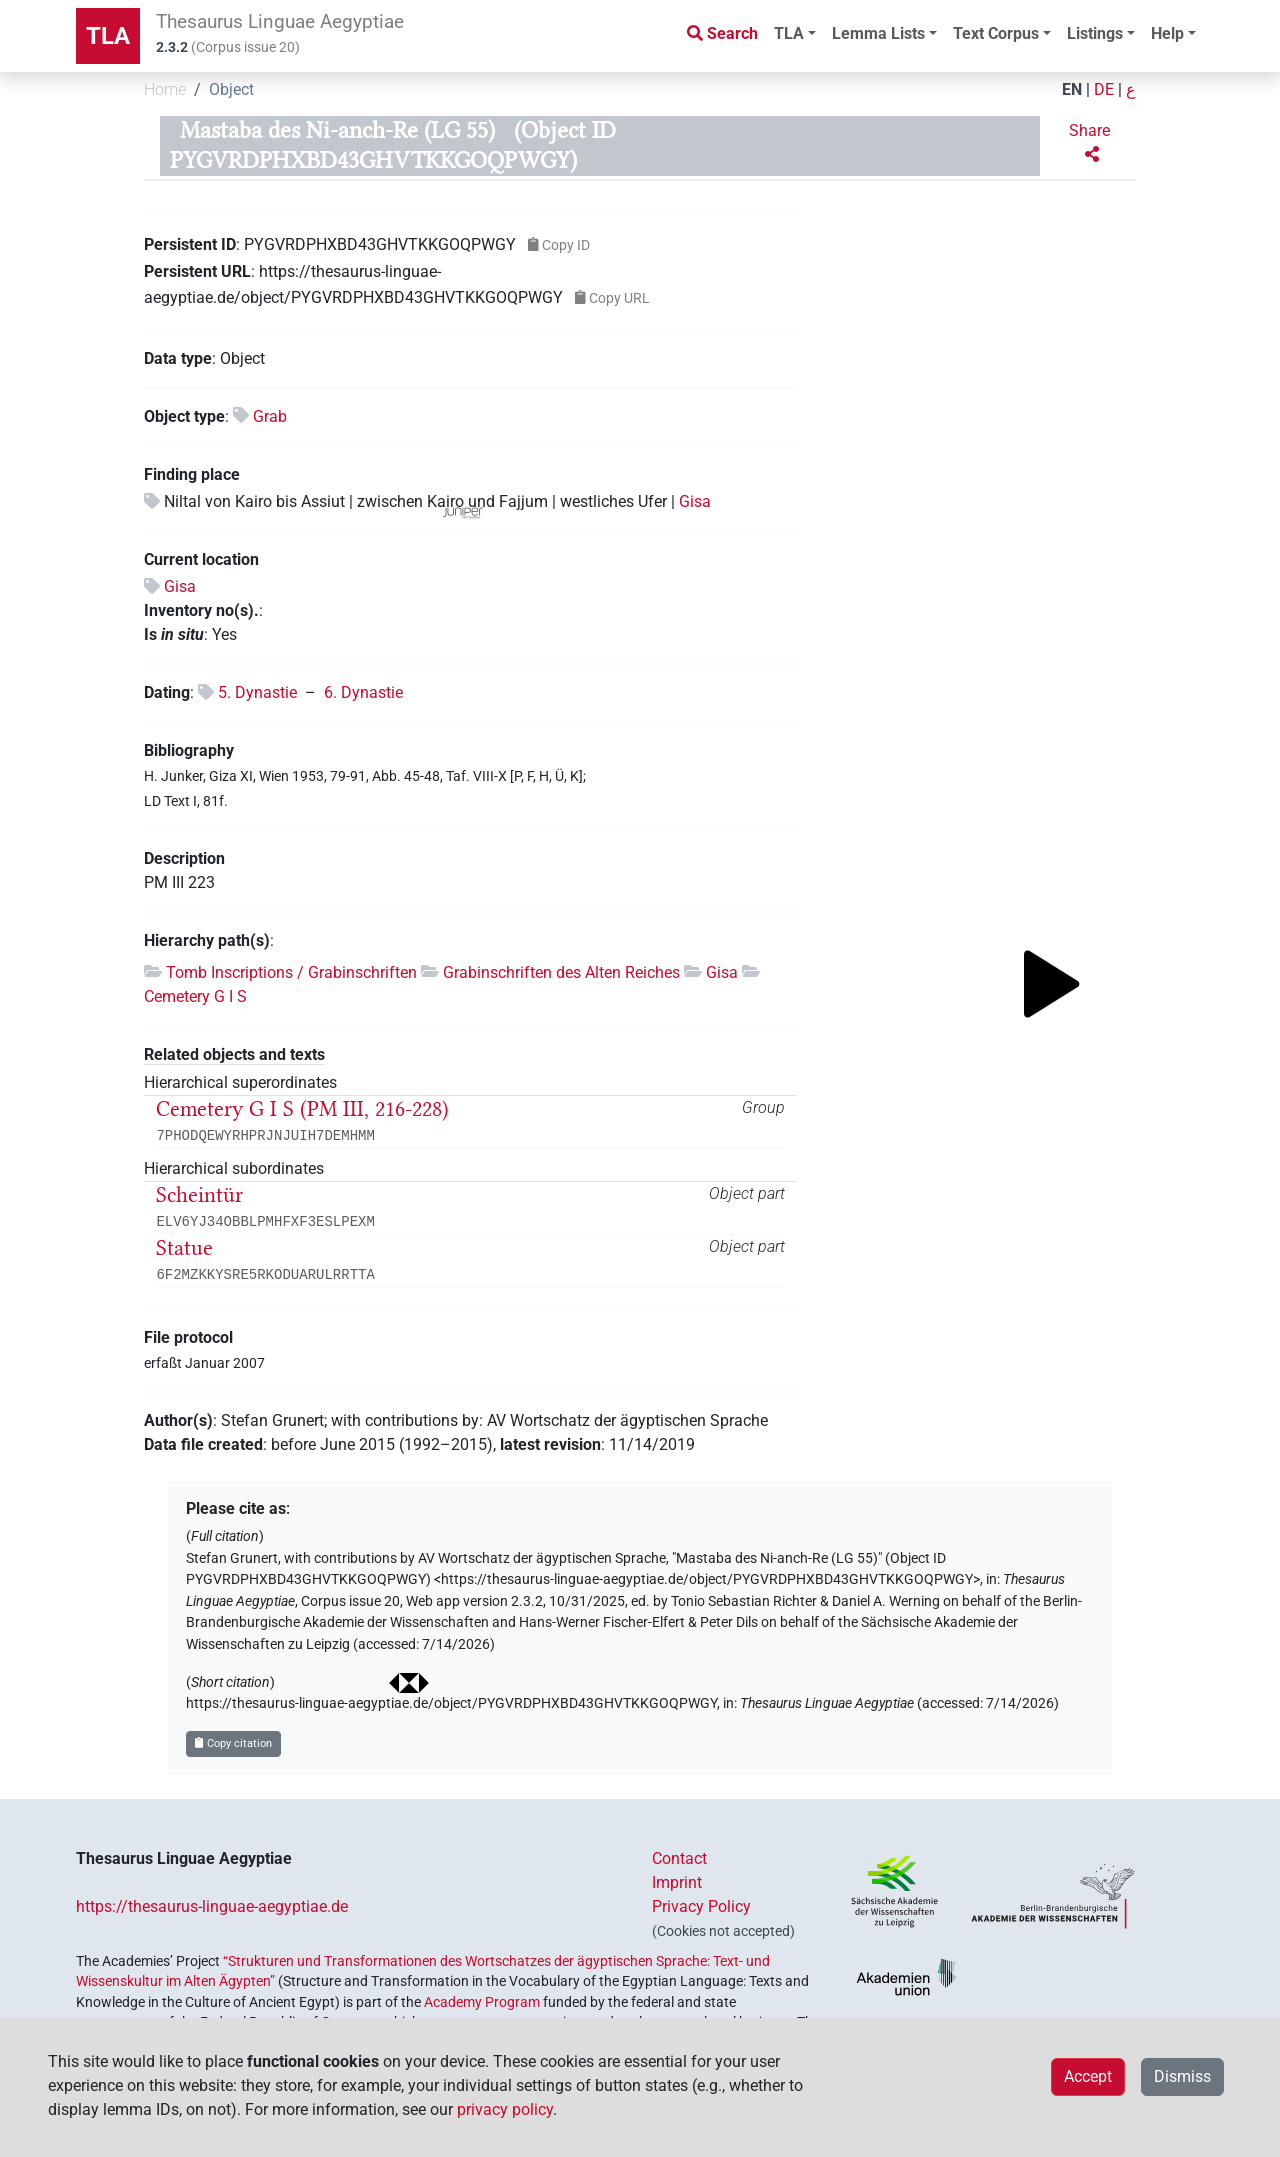 Image resolution: width=1280 pixels, height=2157 pixels. Describe the element at coordinates (1046, 984) in the screenshot. I see `play media or video content` at that location.